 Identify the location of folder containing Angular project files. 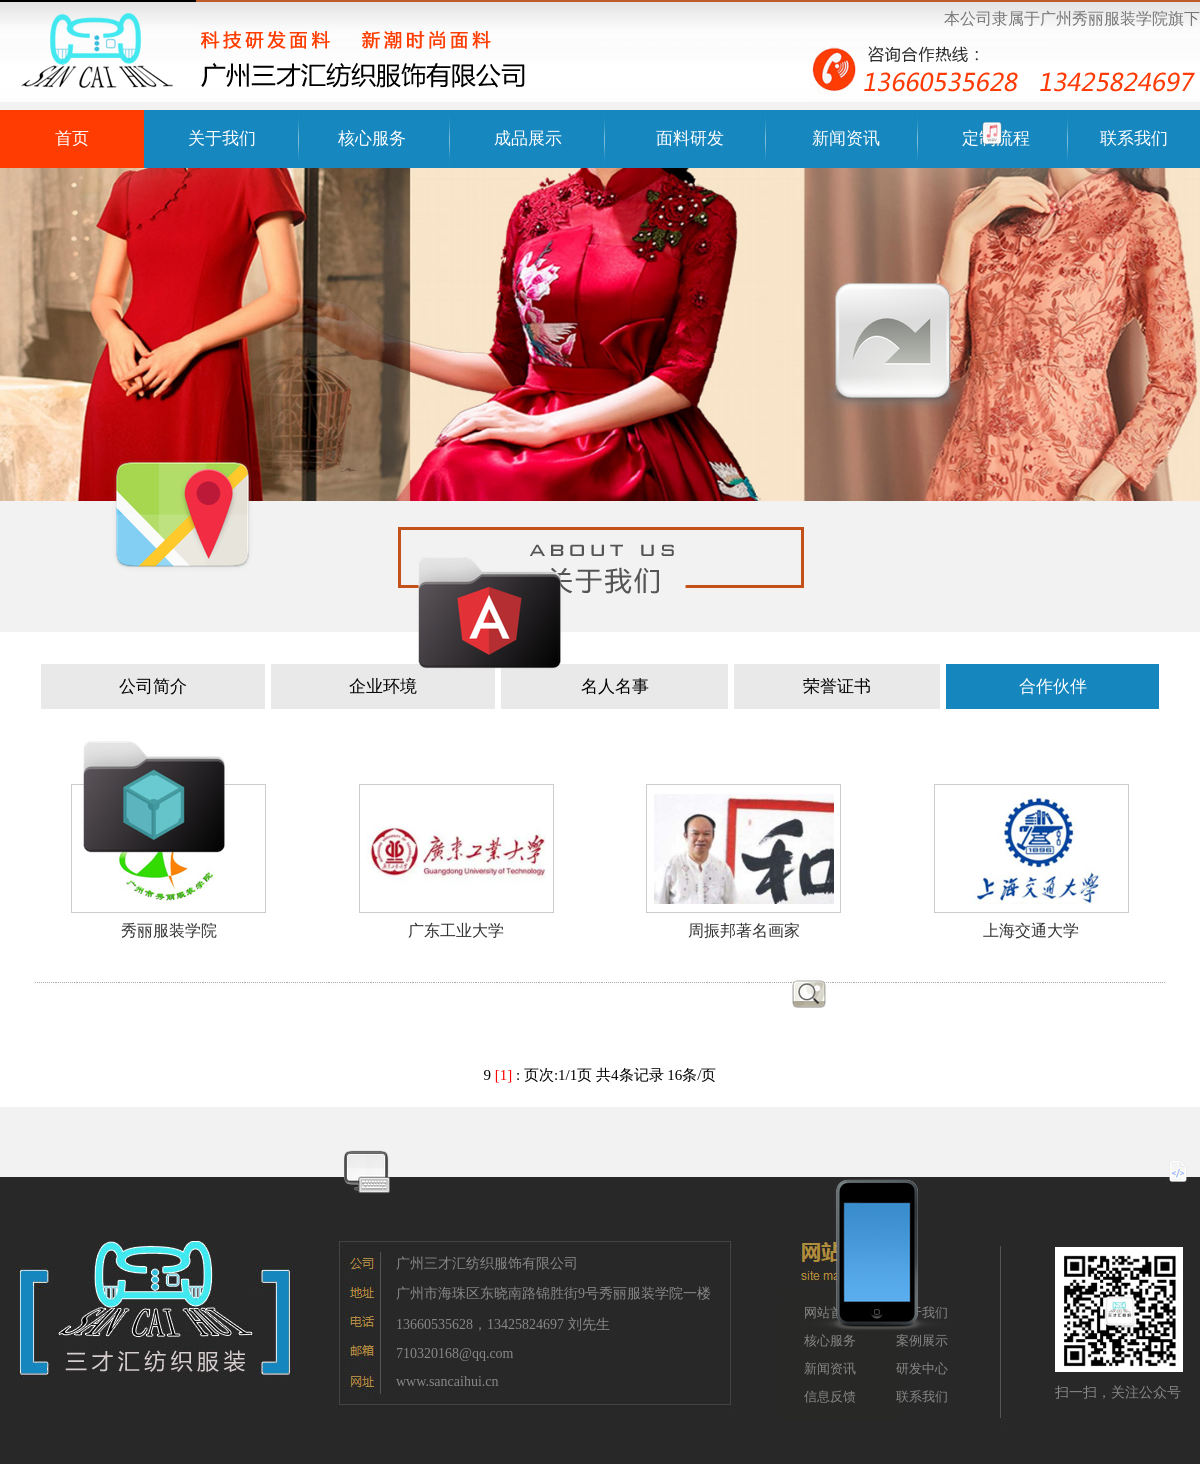
(489, 616).